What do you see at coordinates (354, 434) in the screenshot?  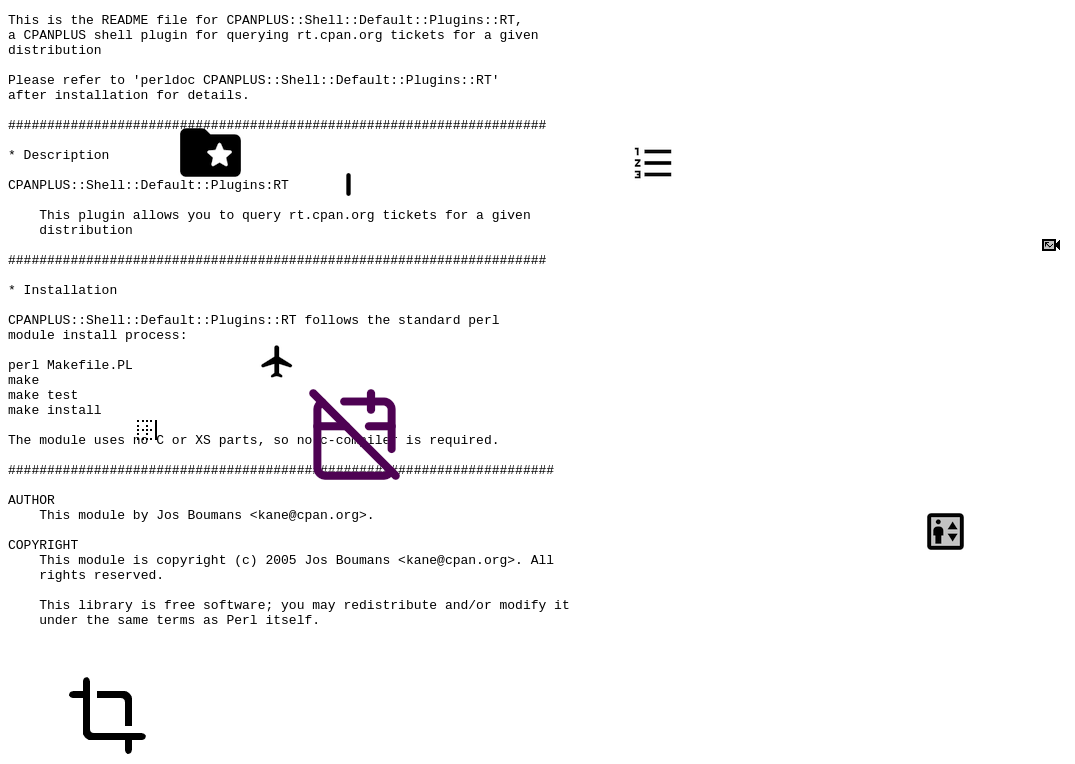 I see `disable calendar or scheduling feature` at bounding box center [354, 434].